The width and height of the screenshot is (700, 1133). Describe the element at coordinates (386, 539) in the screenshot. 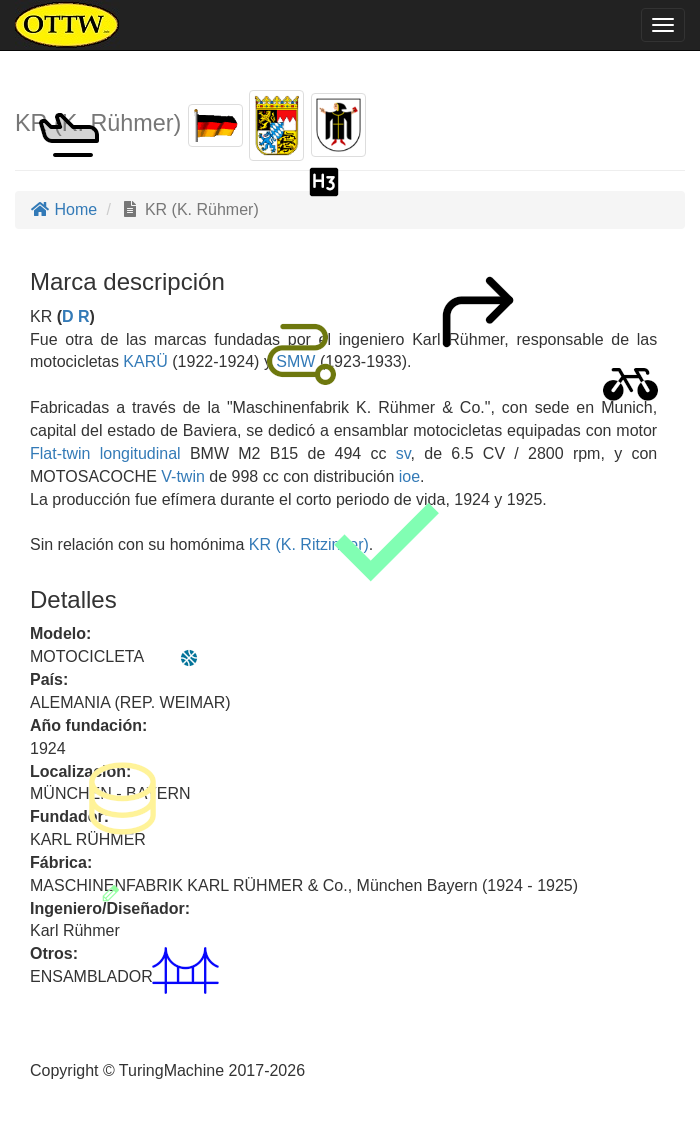

I see `confirm or submit an action` at that location.